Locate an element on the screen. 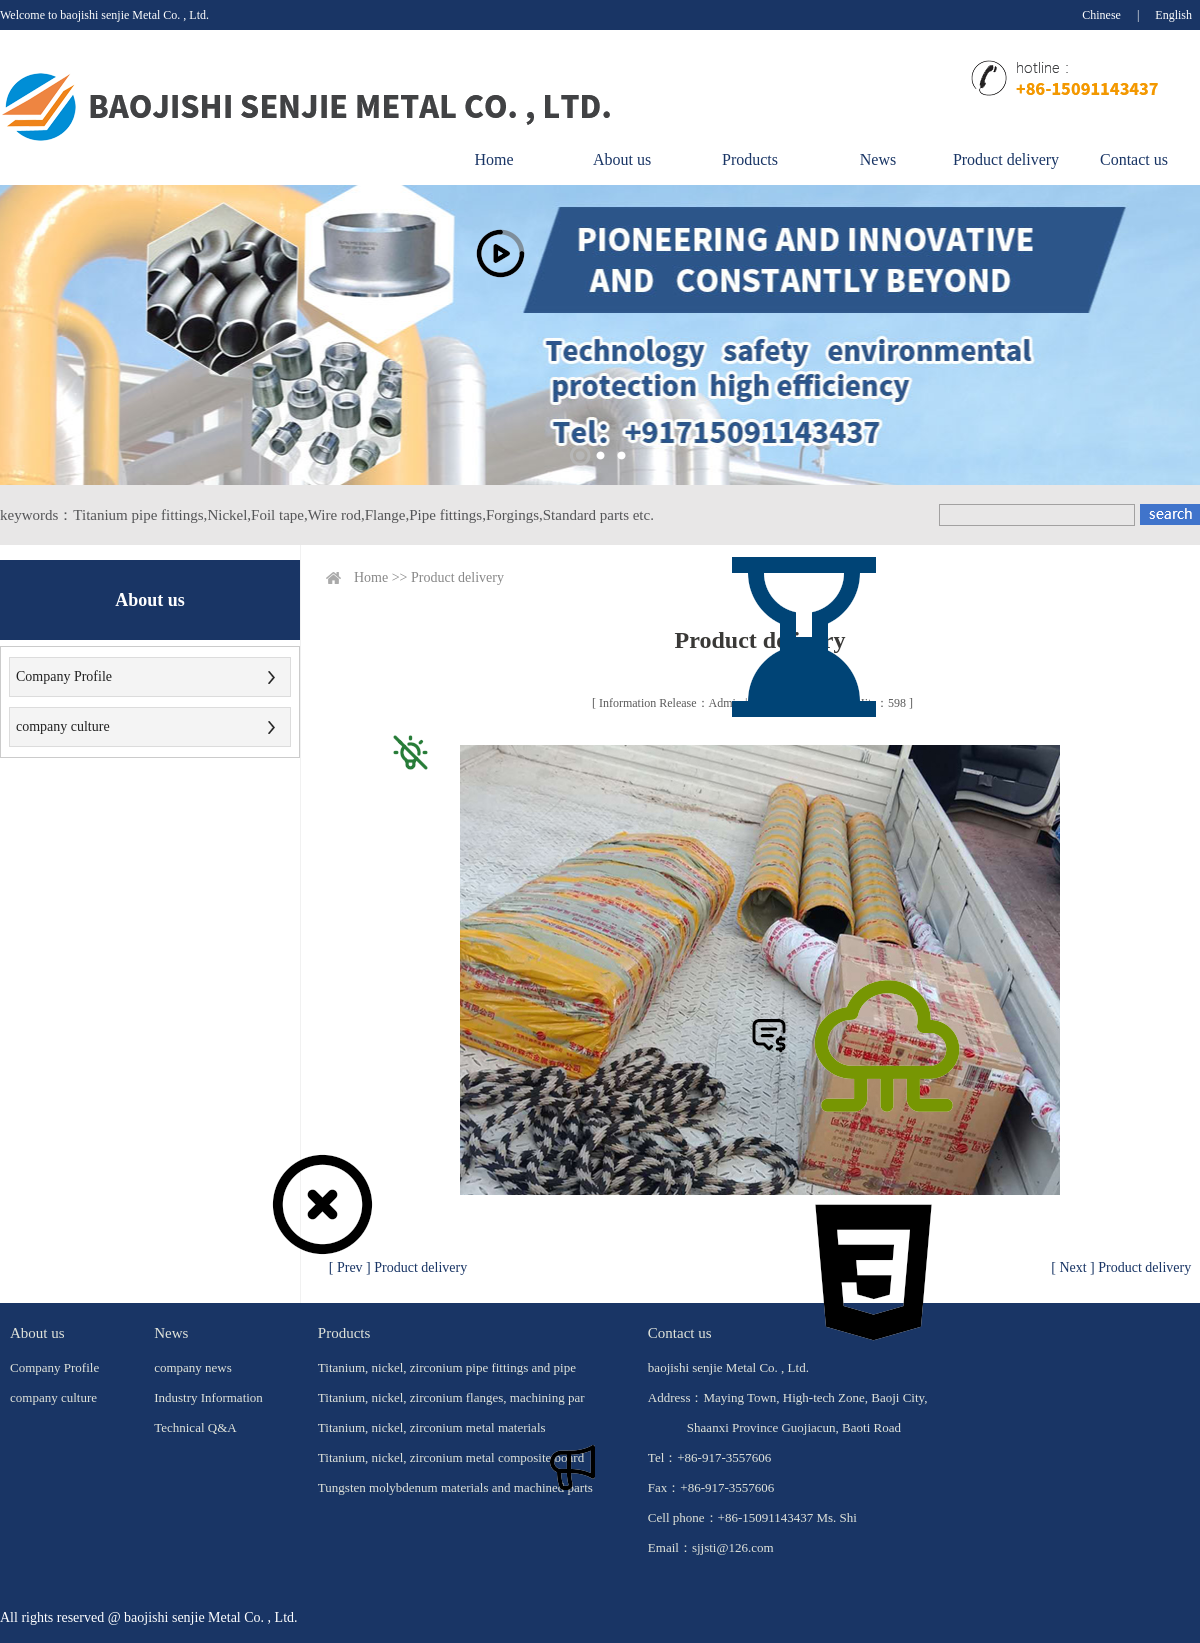 This screenshot has width=1200, height=1643. disable light mode or brightness is located at coordinates (410, 752).